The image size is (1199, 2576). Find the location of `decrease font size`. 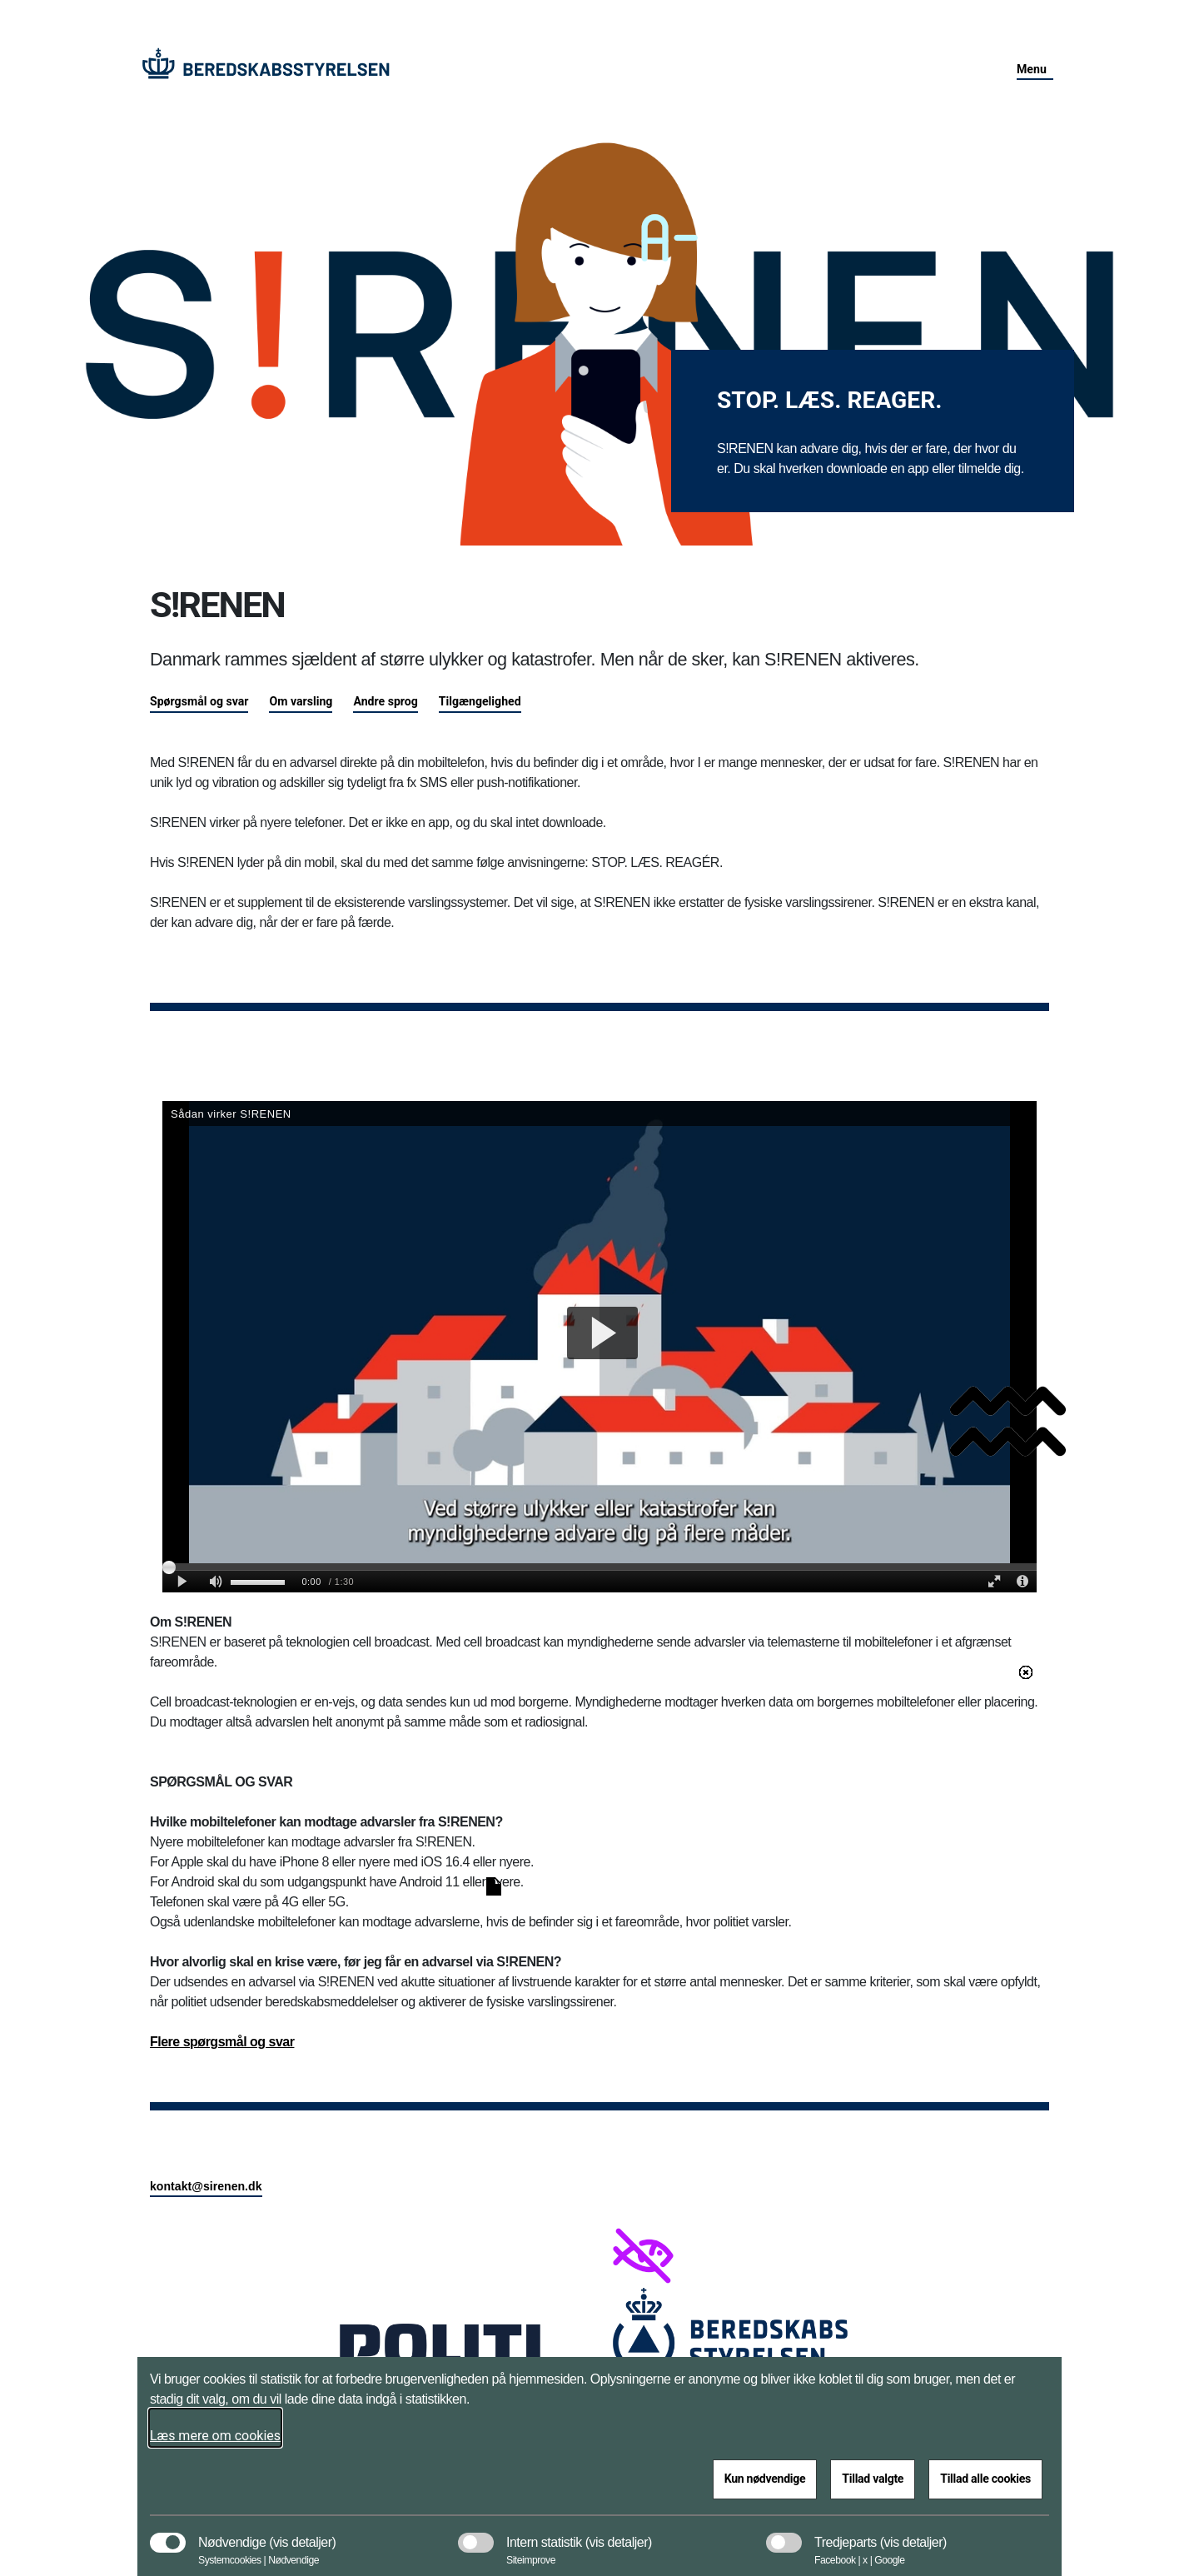

decrease font size is located at coordinates (668, 237).